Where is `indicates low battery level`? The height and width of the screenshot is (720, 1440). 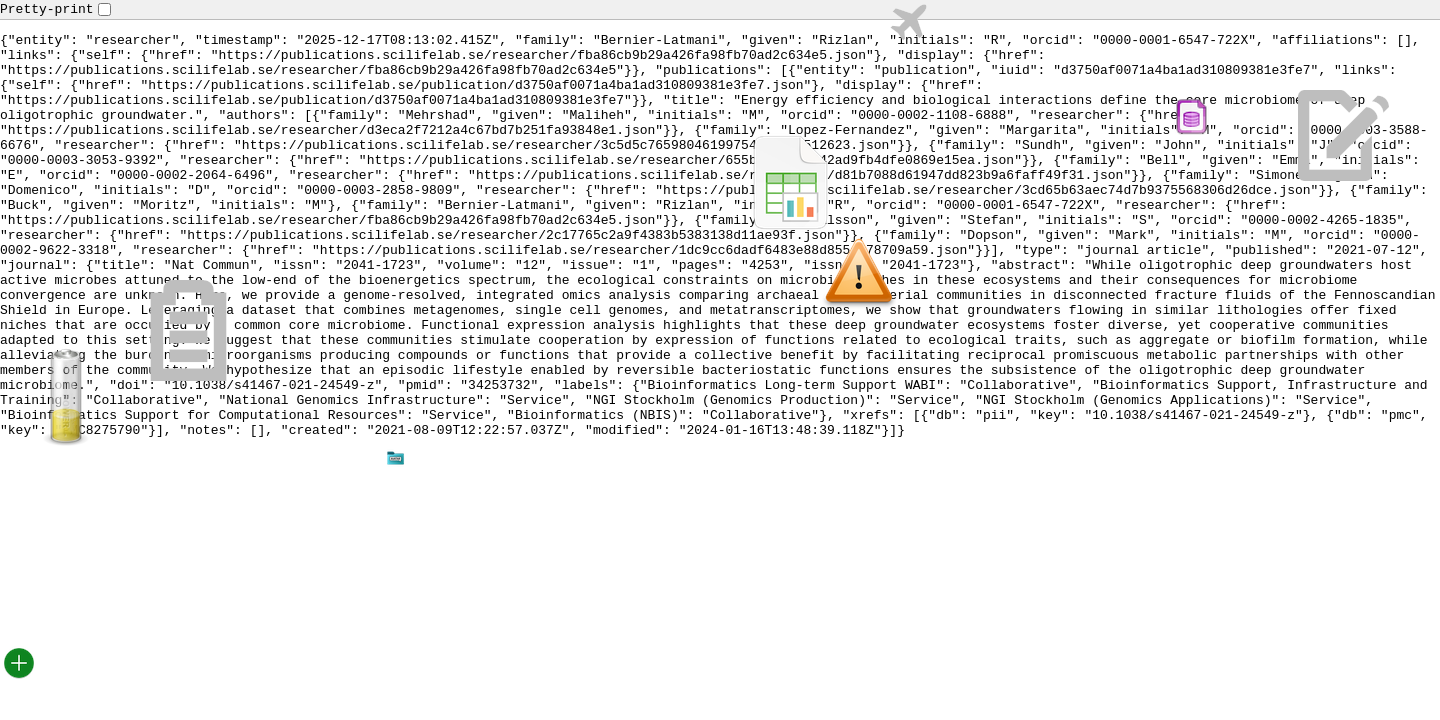
indicates low battery level is located at coordinates (66, 398).